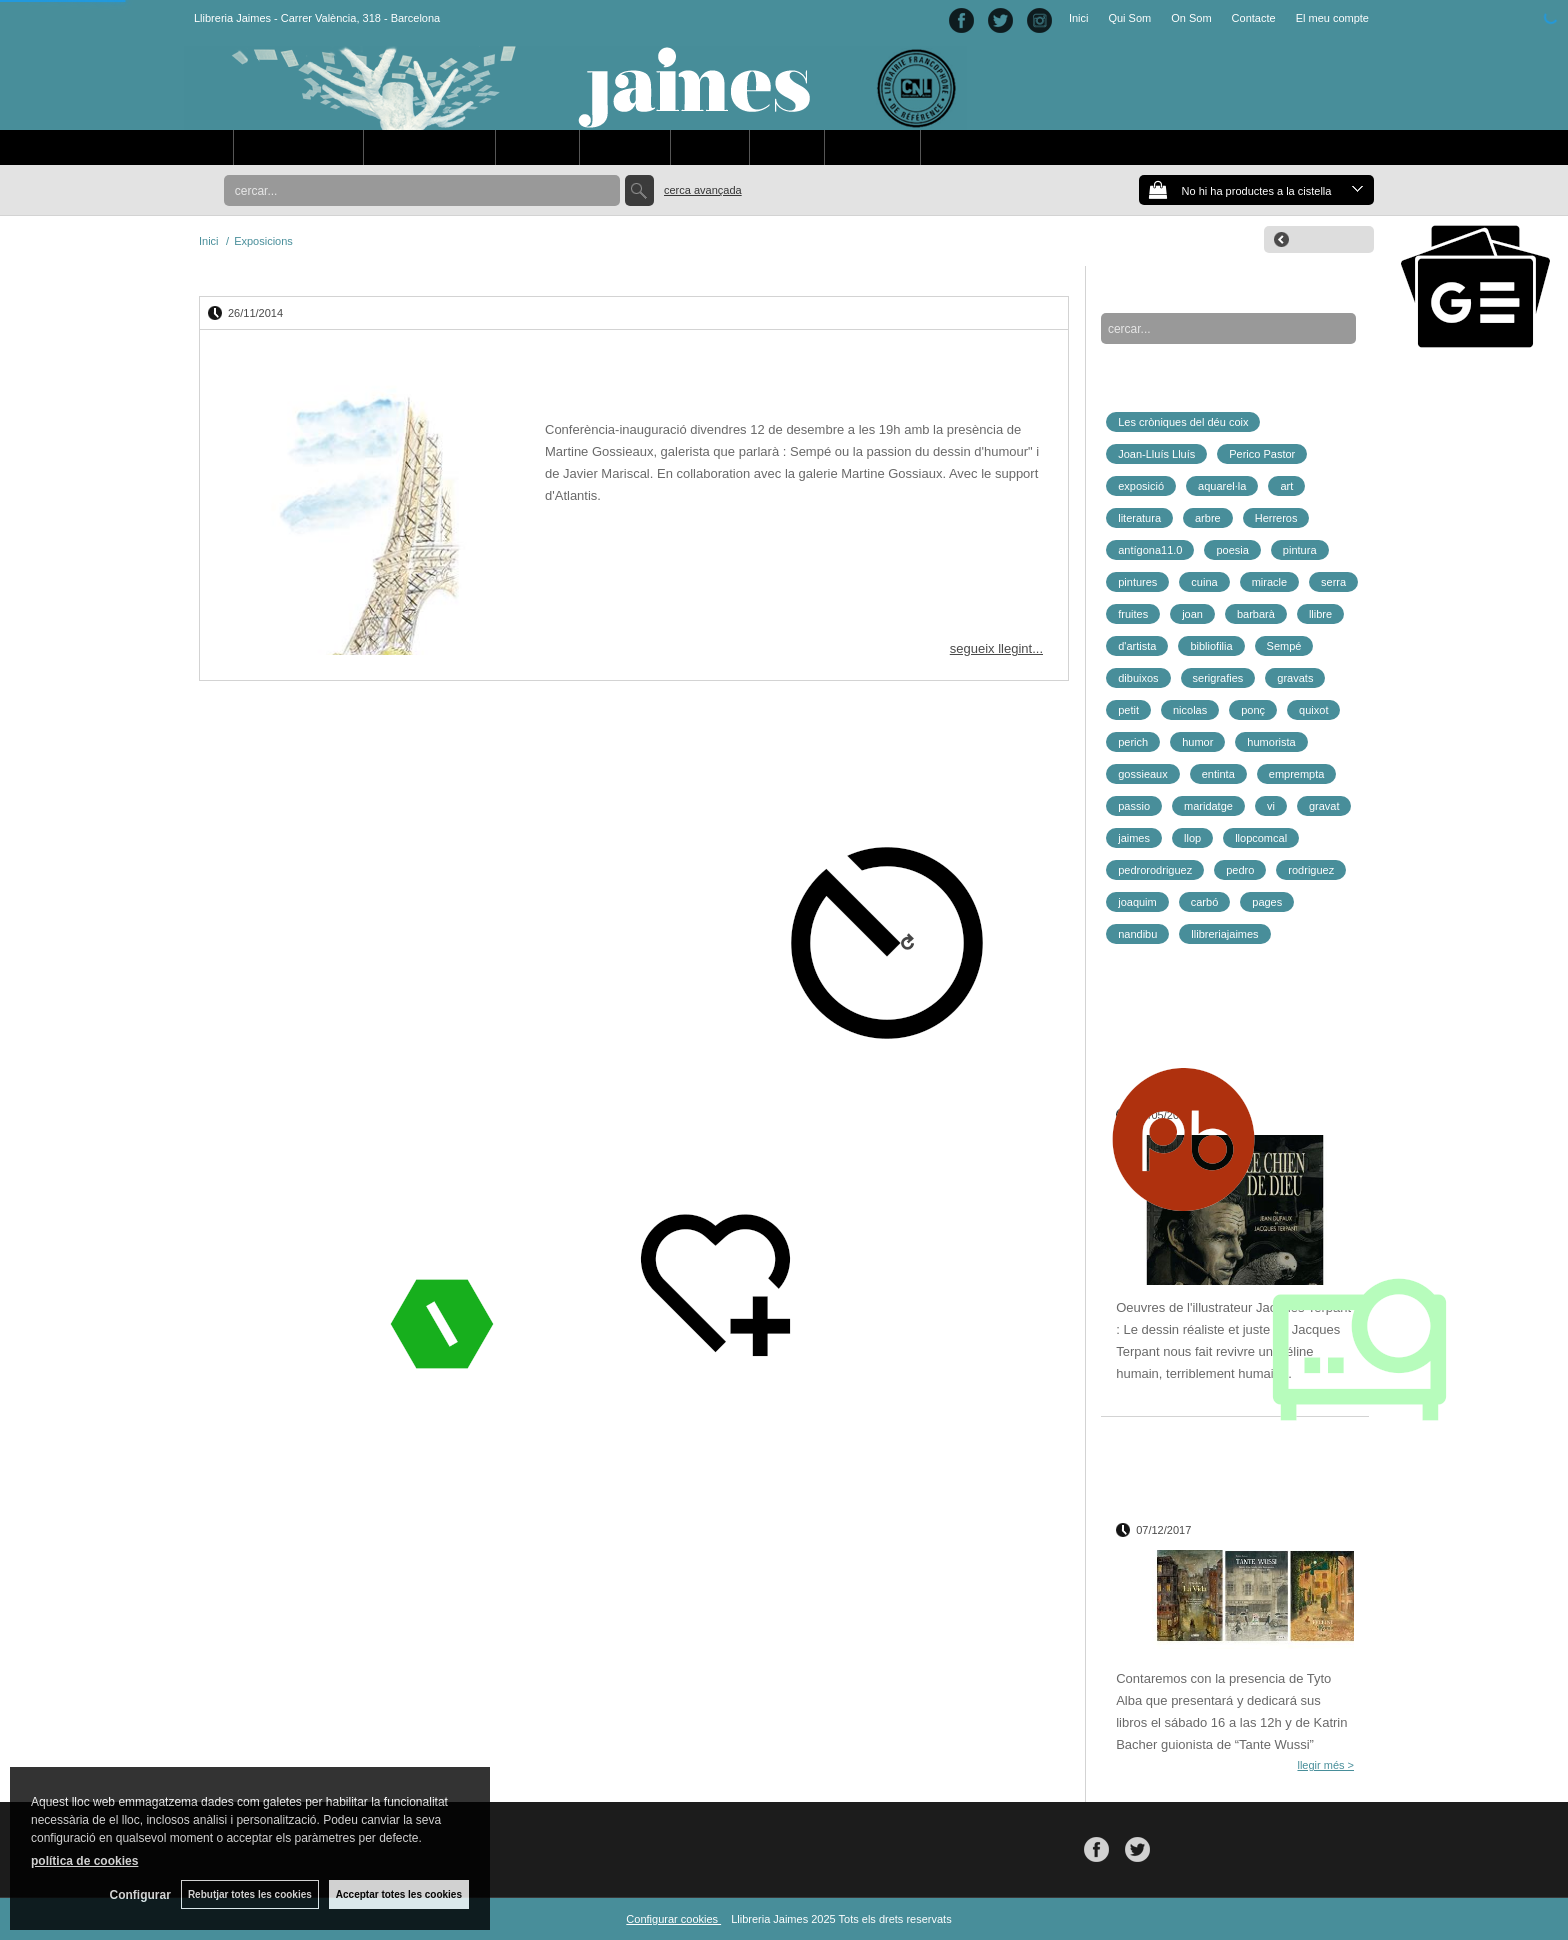 This screenshot has width=1568, height=1940. I want to click on open Google News app, so click(1475, 286).